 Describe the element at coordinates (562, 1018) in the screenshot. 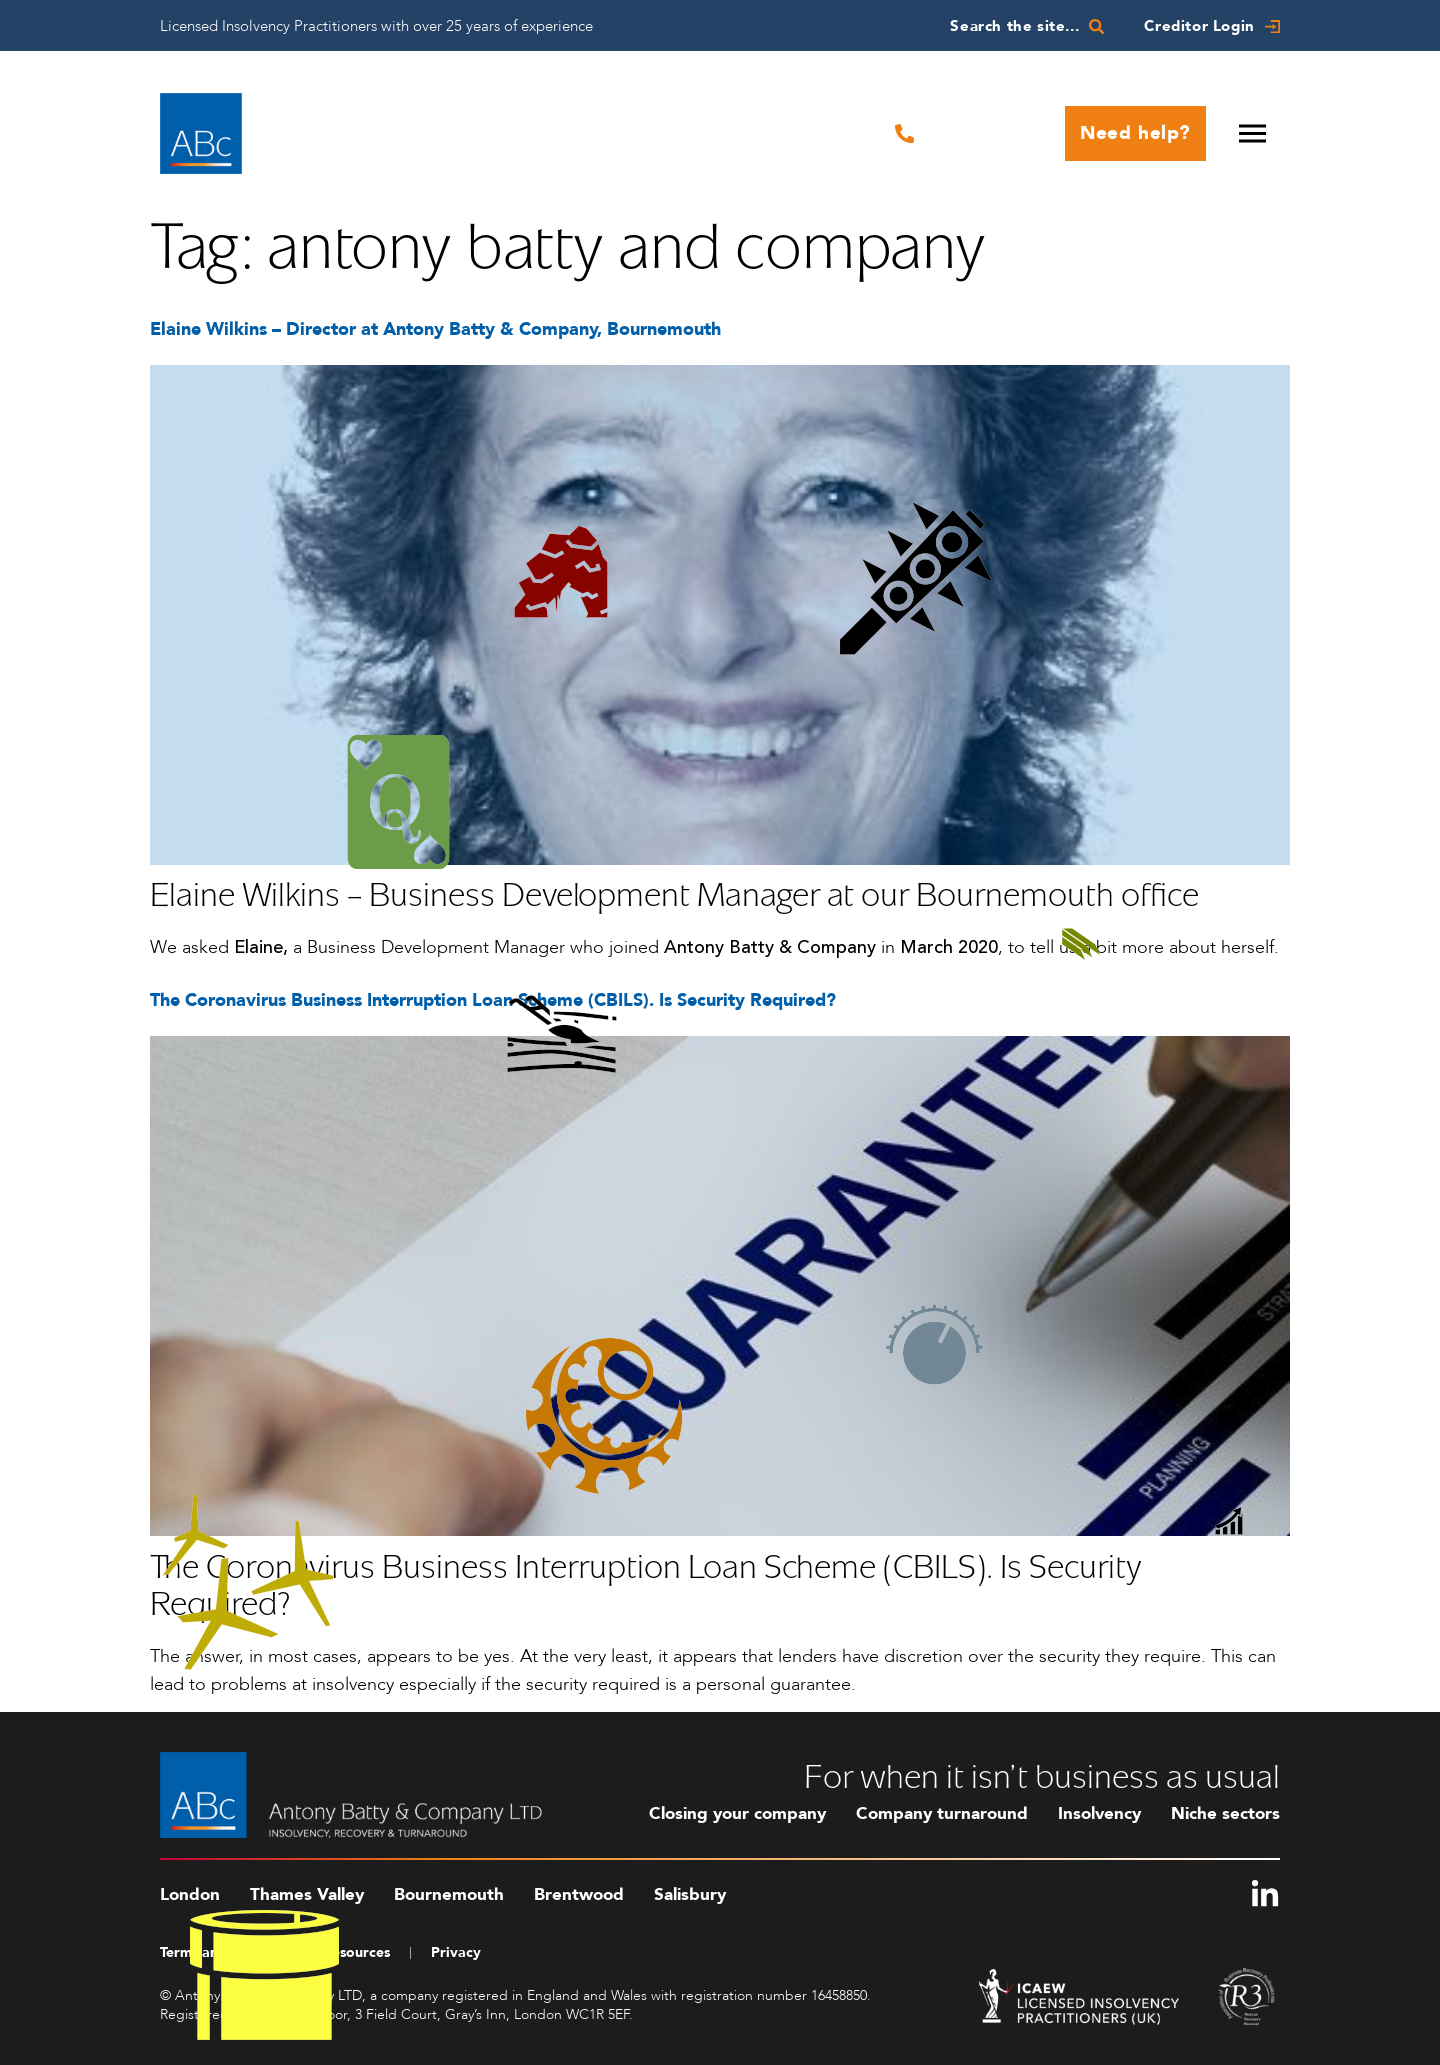

I see `farming or agriculture tool indicator` at that location.